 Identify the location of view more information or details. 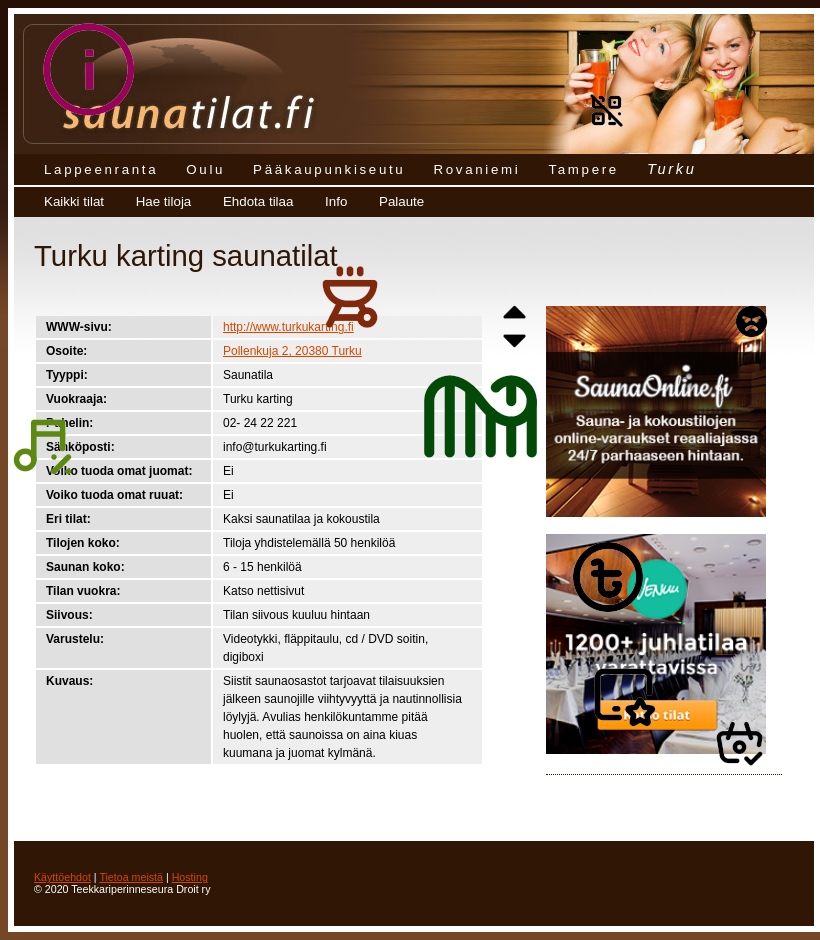
(89, 69).